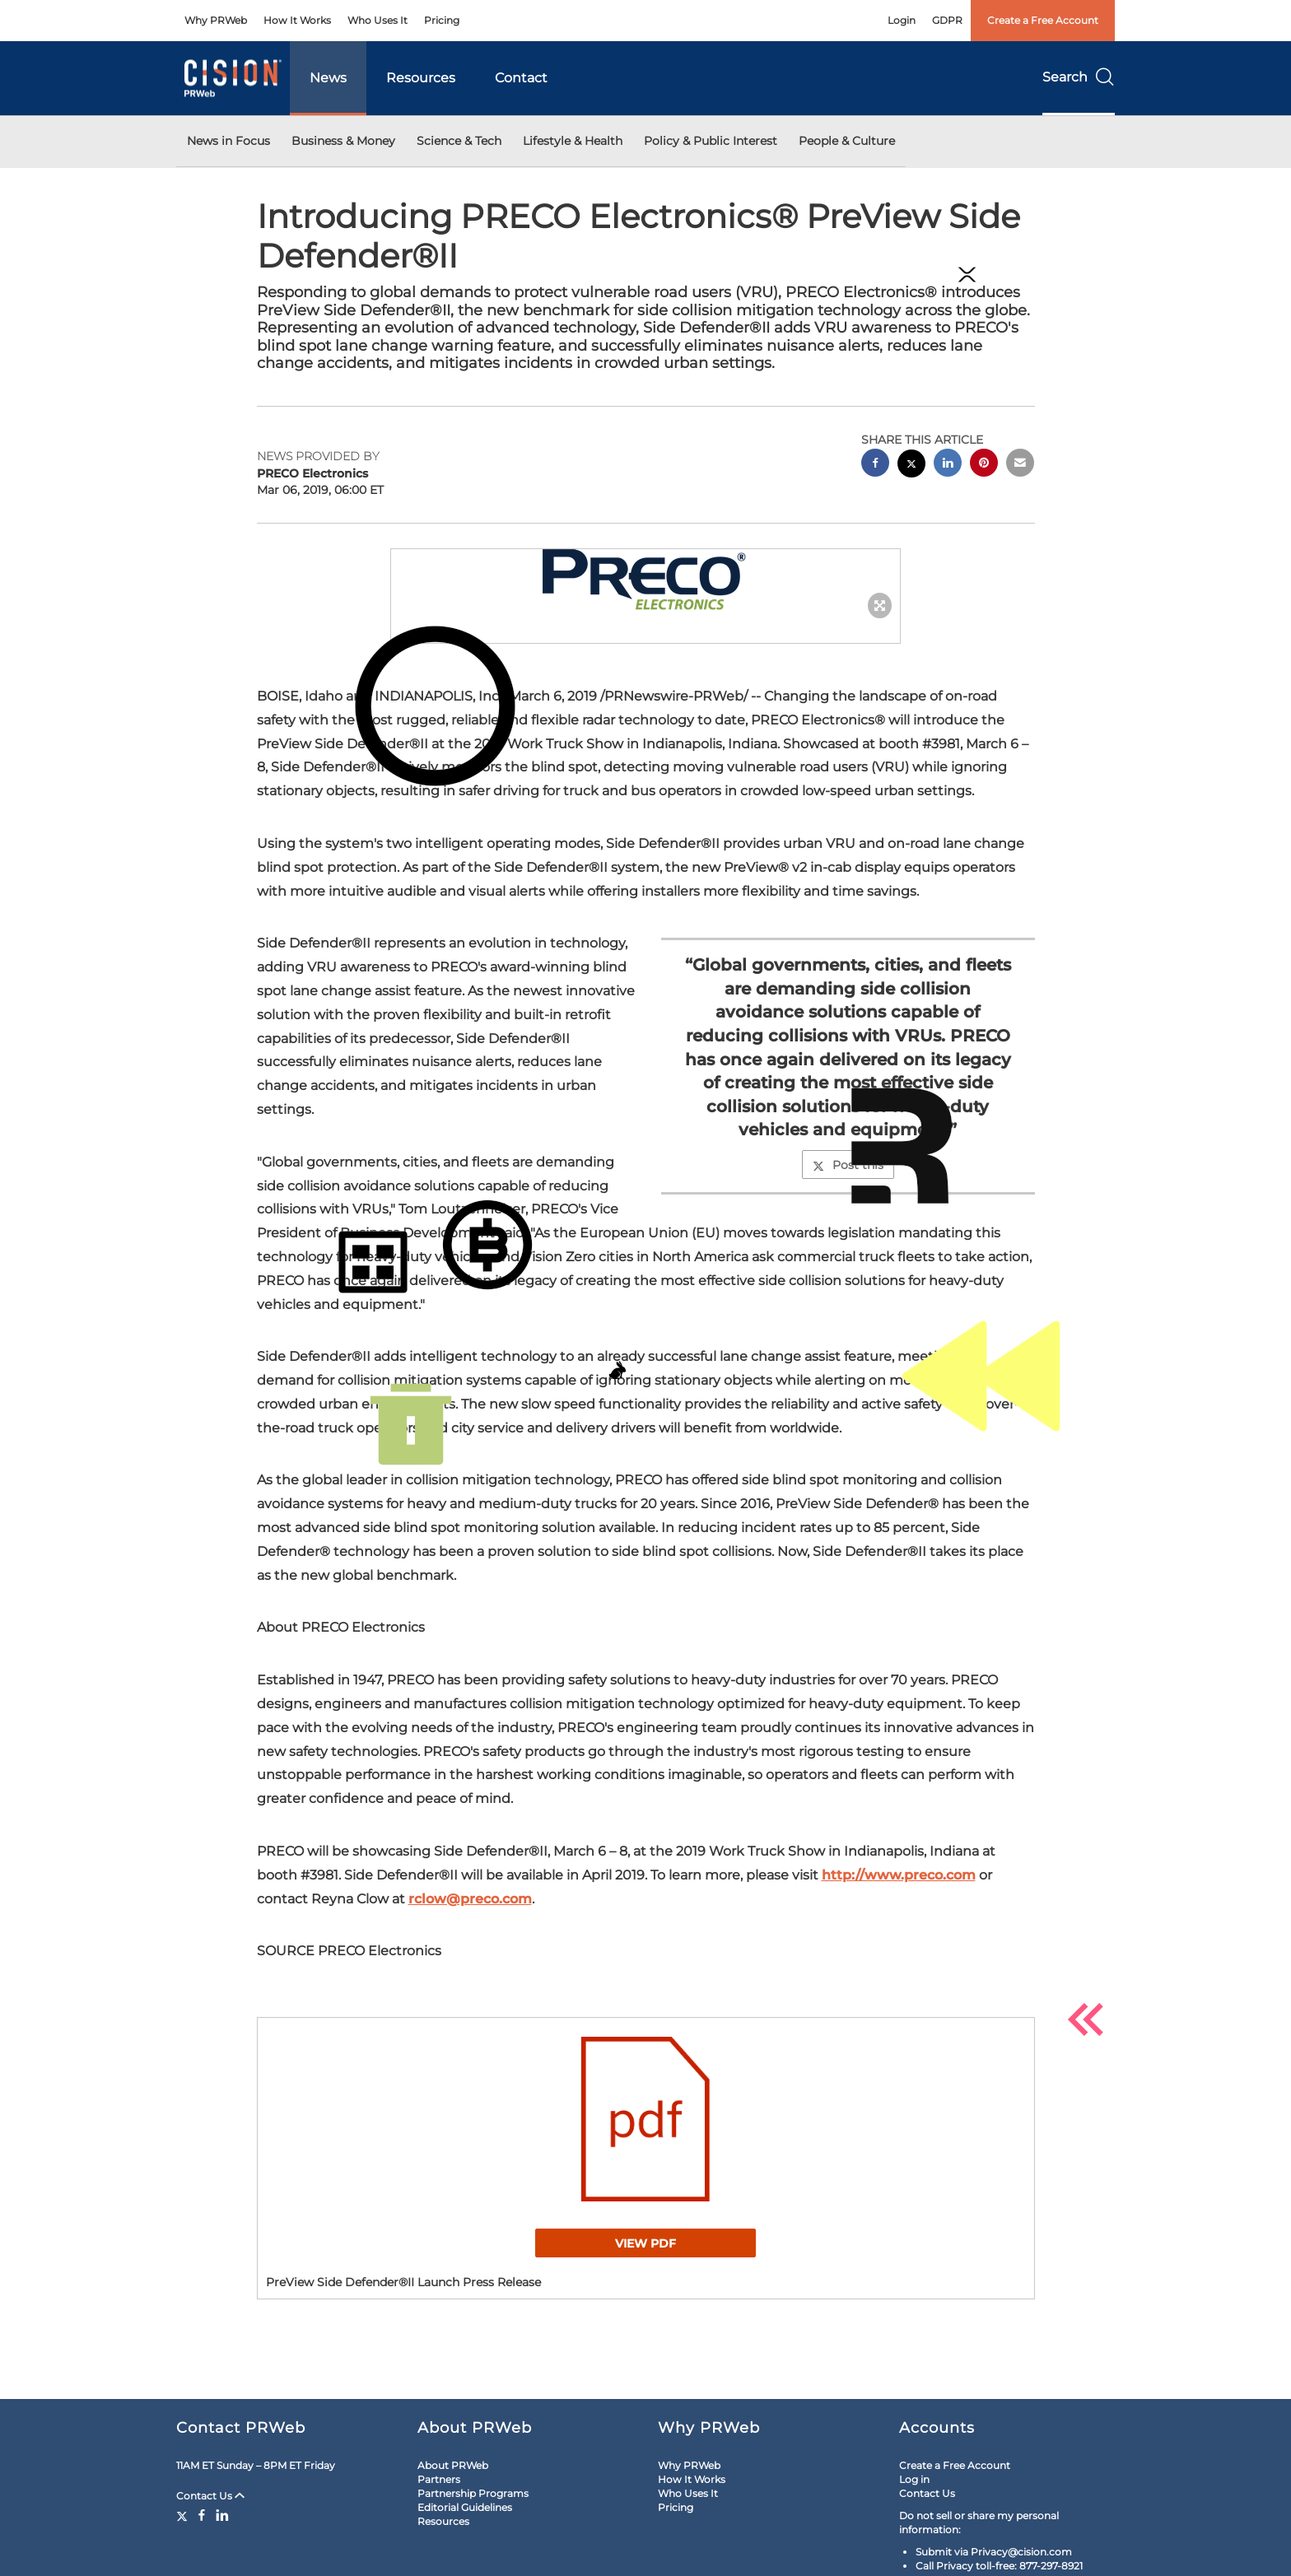 The height and width of the screenshot is (2576, 1291). Describe the element at coordinates (618, 1370) in the screenshot. I see `vowpal wabbit machine learning library logo` at that location.